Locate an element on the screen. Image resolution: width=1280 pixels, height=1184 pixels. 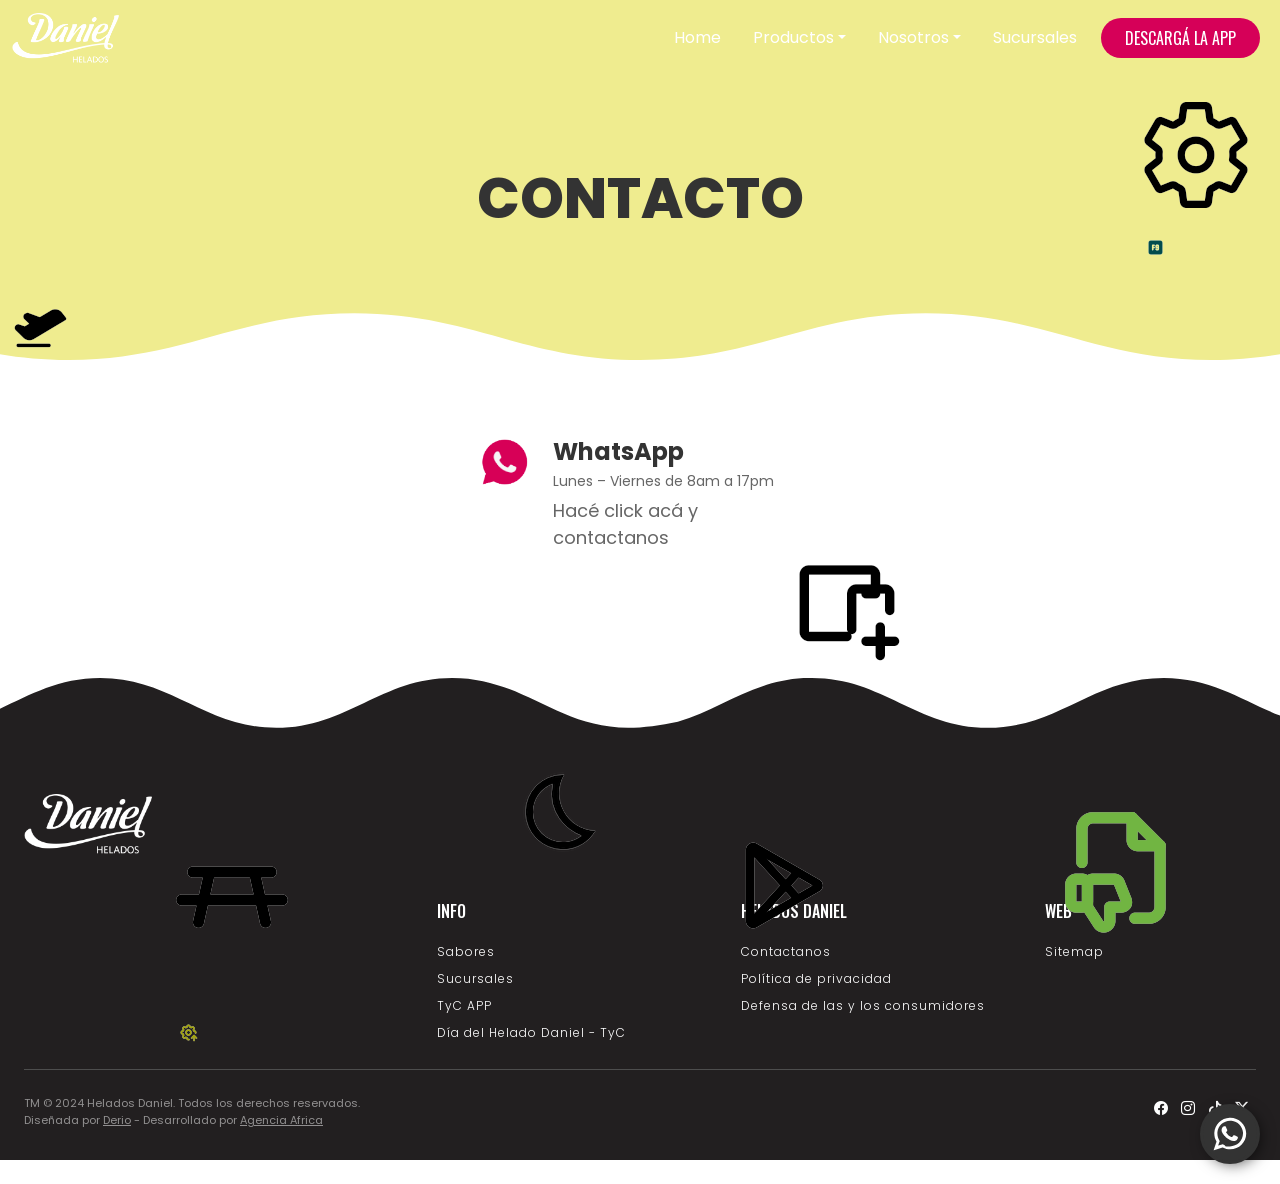
add a new device to your account is located at coordinates (847, 608).